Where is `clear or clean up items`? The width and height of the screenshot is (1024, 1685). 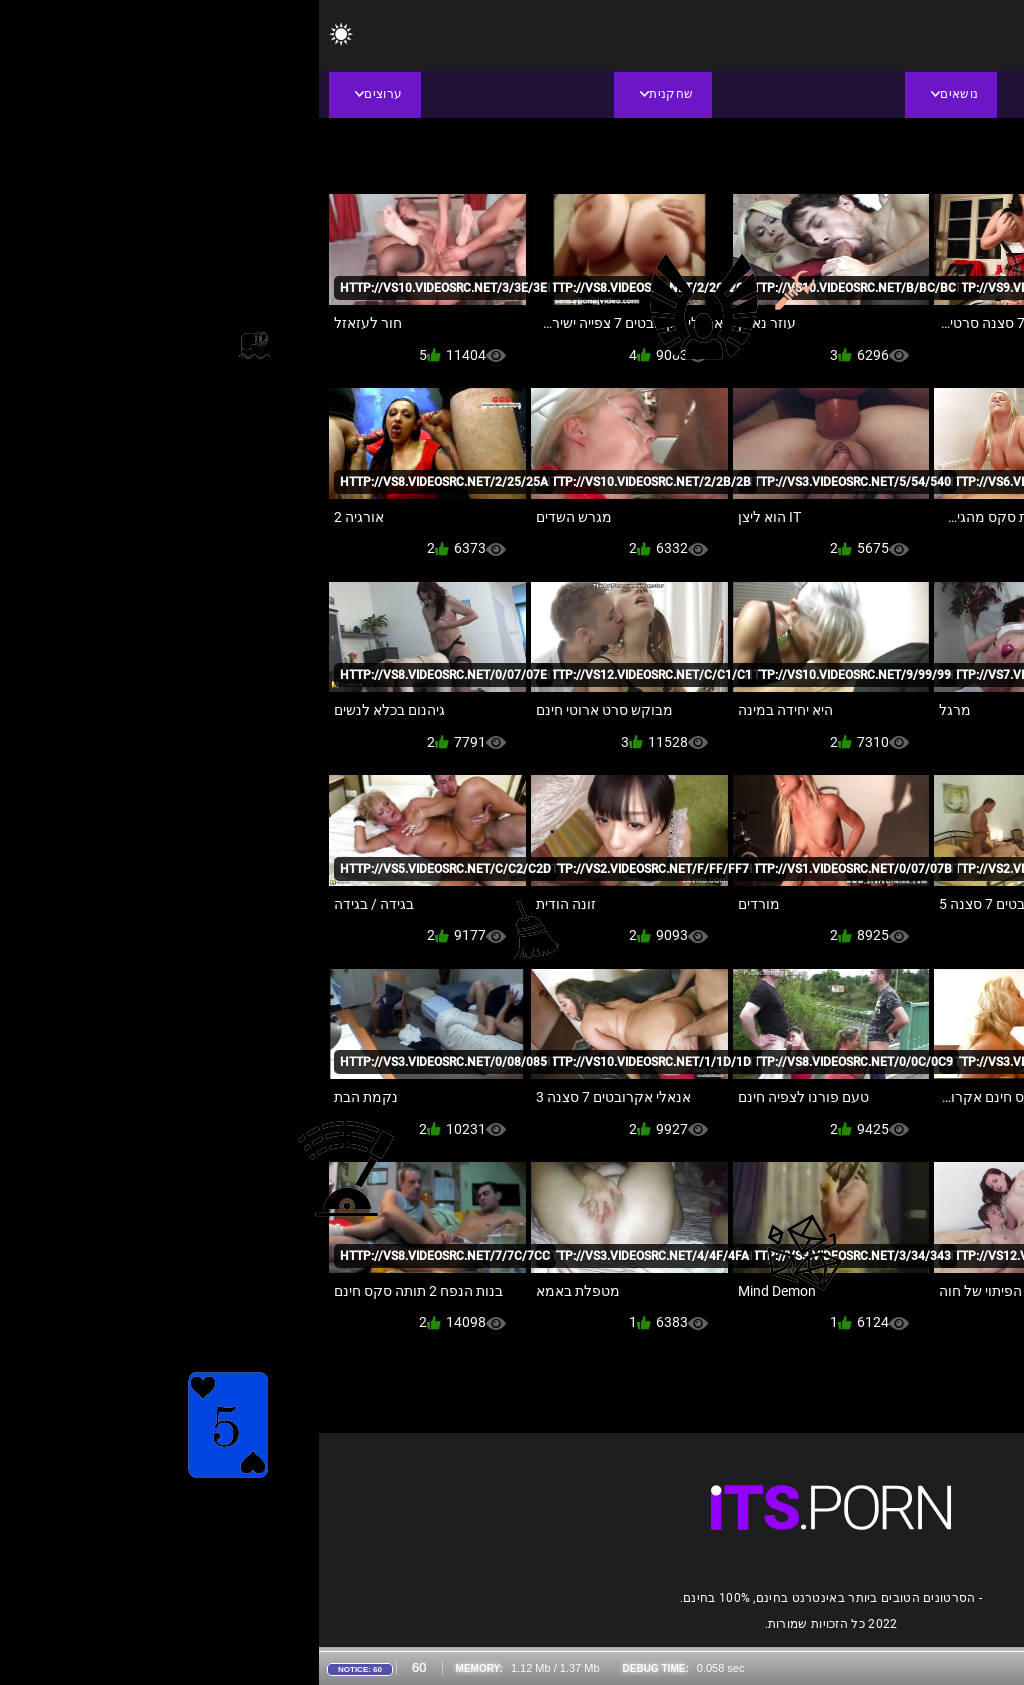
clear or clean up items is located at coordinates (529, 930).